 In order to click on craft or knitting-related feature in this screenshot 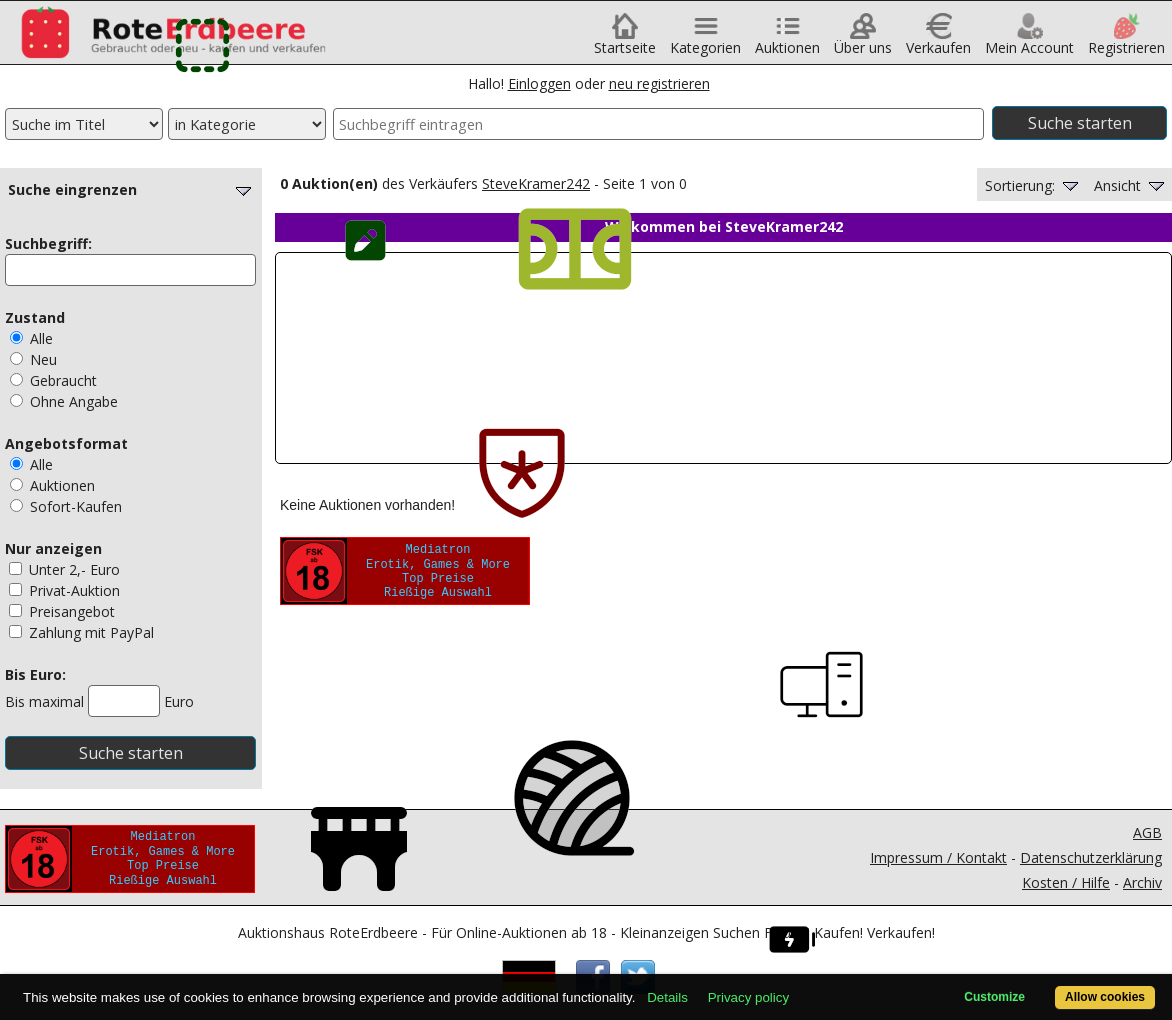, I will do `click(572, 798)`.